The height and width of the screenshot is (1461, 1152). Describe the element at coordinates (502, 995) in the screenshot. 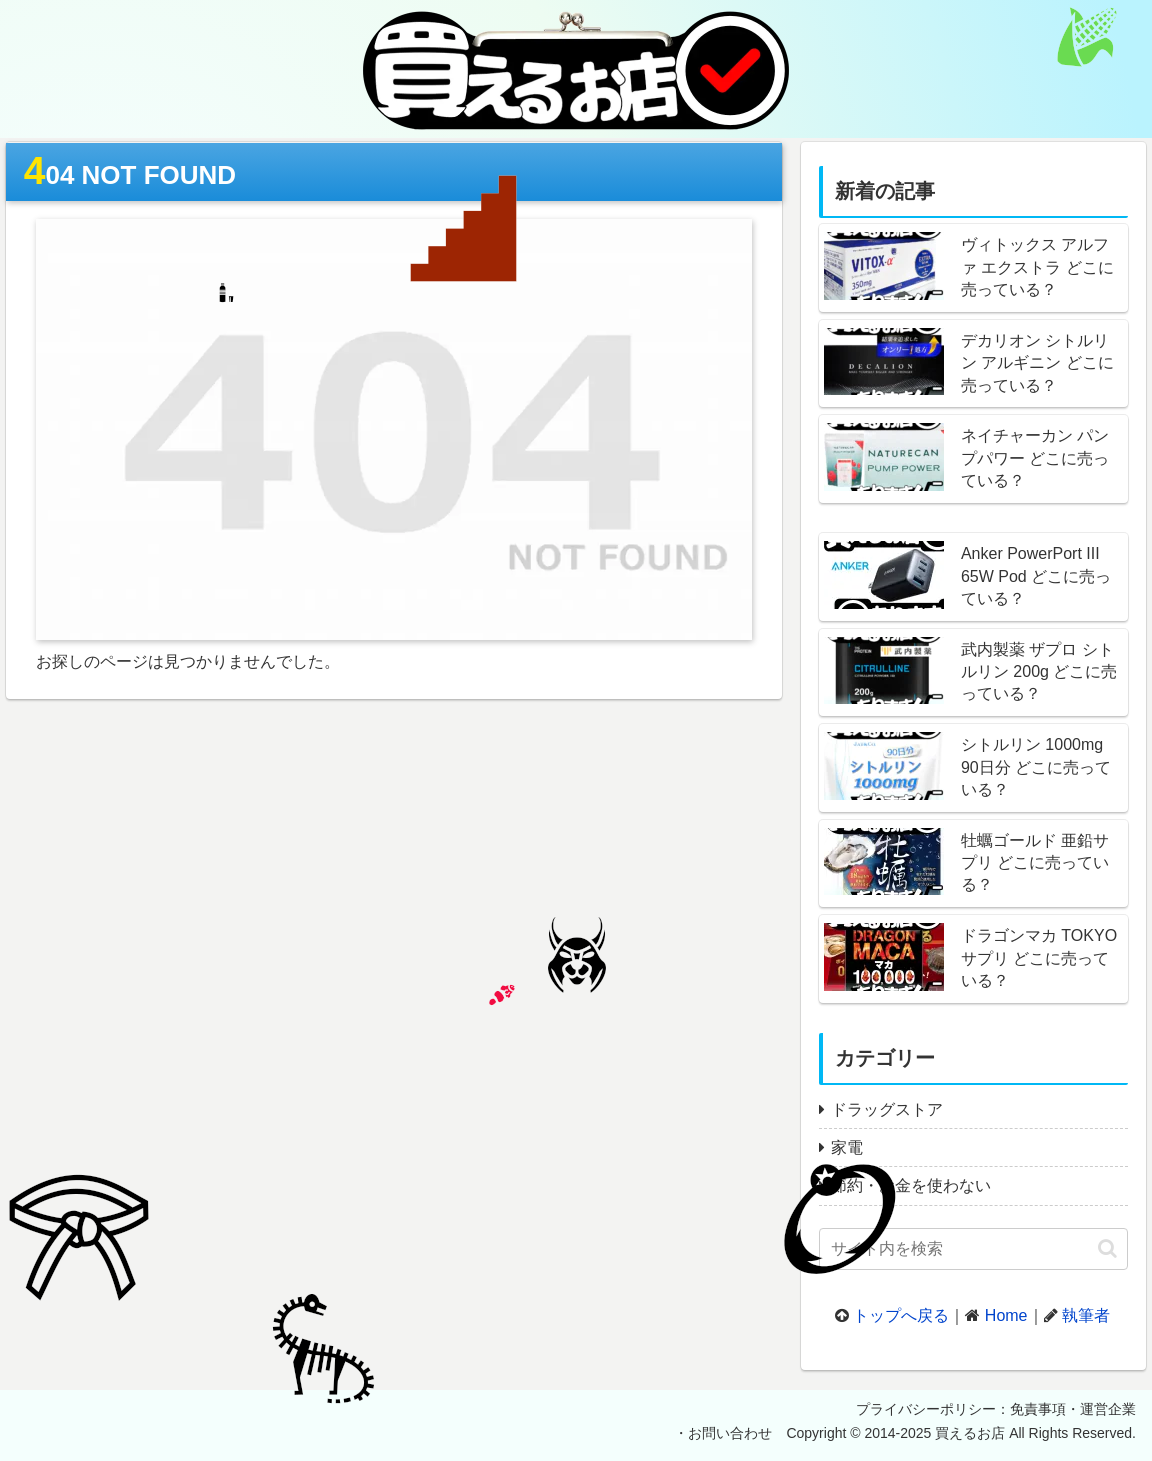

I see `indicates aquarium or marine life category` at that location.